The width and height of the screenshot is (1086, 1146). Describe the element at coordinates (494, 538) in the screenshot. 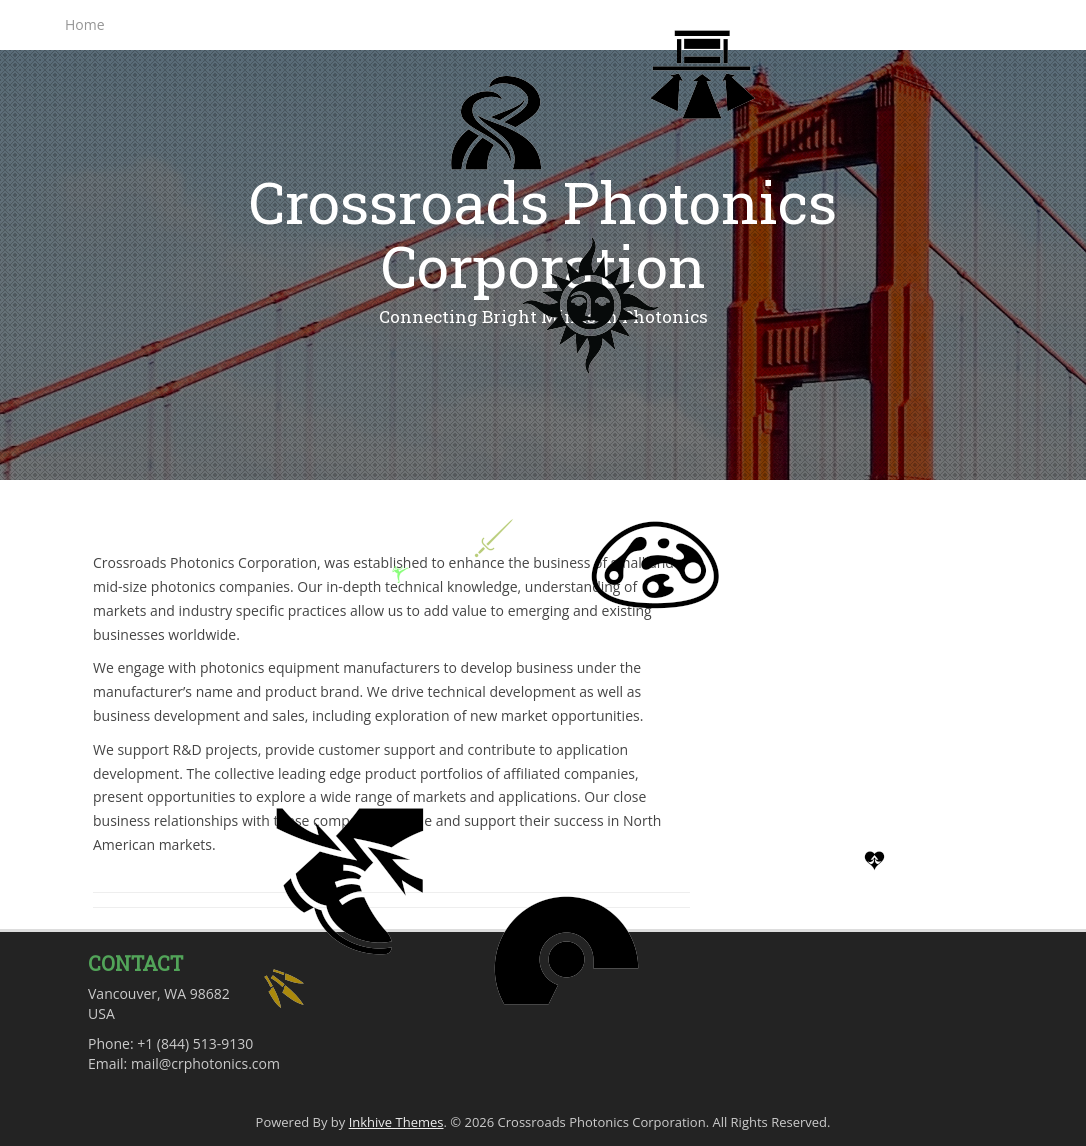

I see `equip a stiletto or dagger weapon` at that location.